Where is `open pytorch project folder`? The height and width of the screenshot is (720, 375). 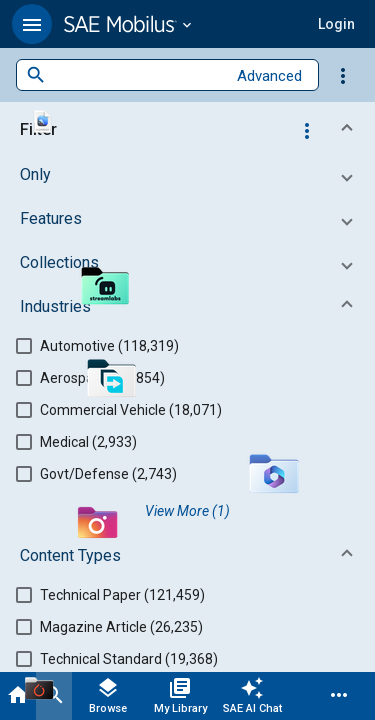 open pytorch project folder is located at coordinates (39, 689).